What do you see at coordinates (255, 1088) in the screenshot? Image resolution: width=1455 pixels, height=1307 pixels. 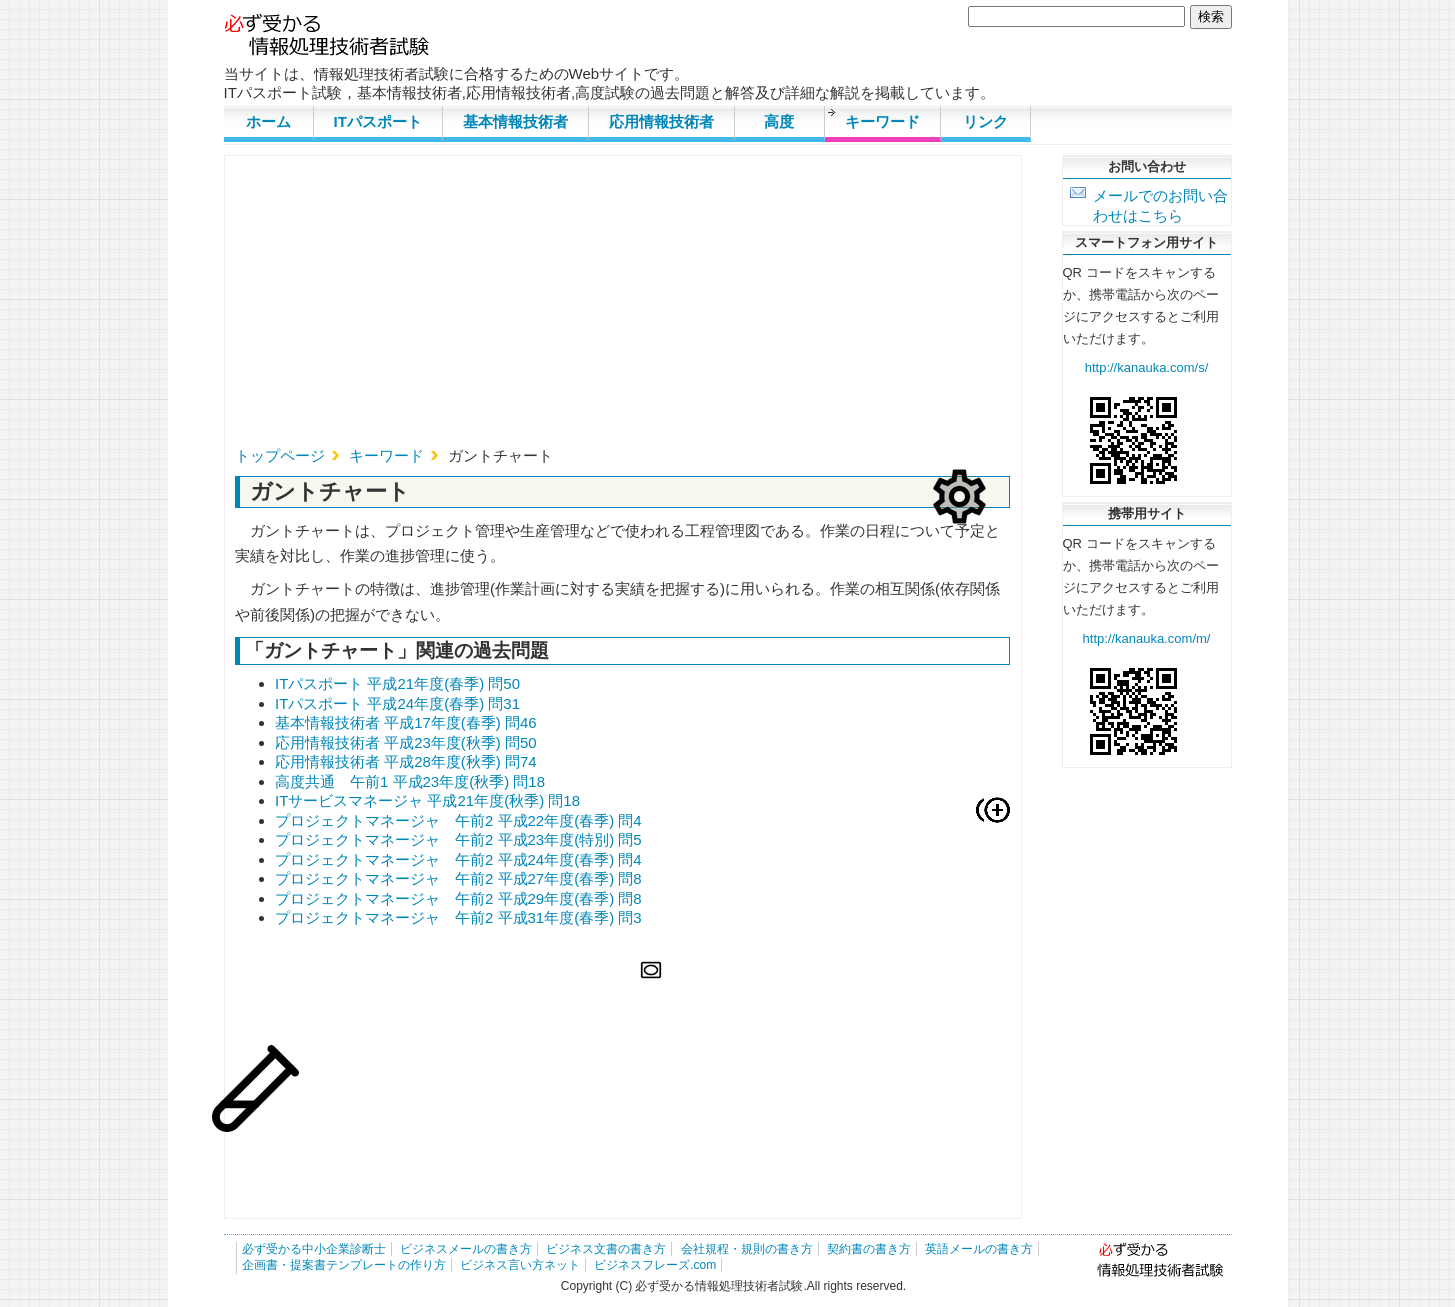 I see `access lab or experimental features` at bounding box center [255, 1088].